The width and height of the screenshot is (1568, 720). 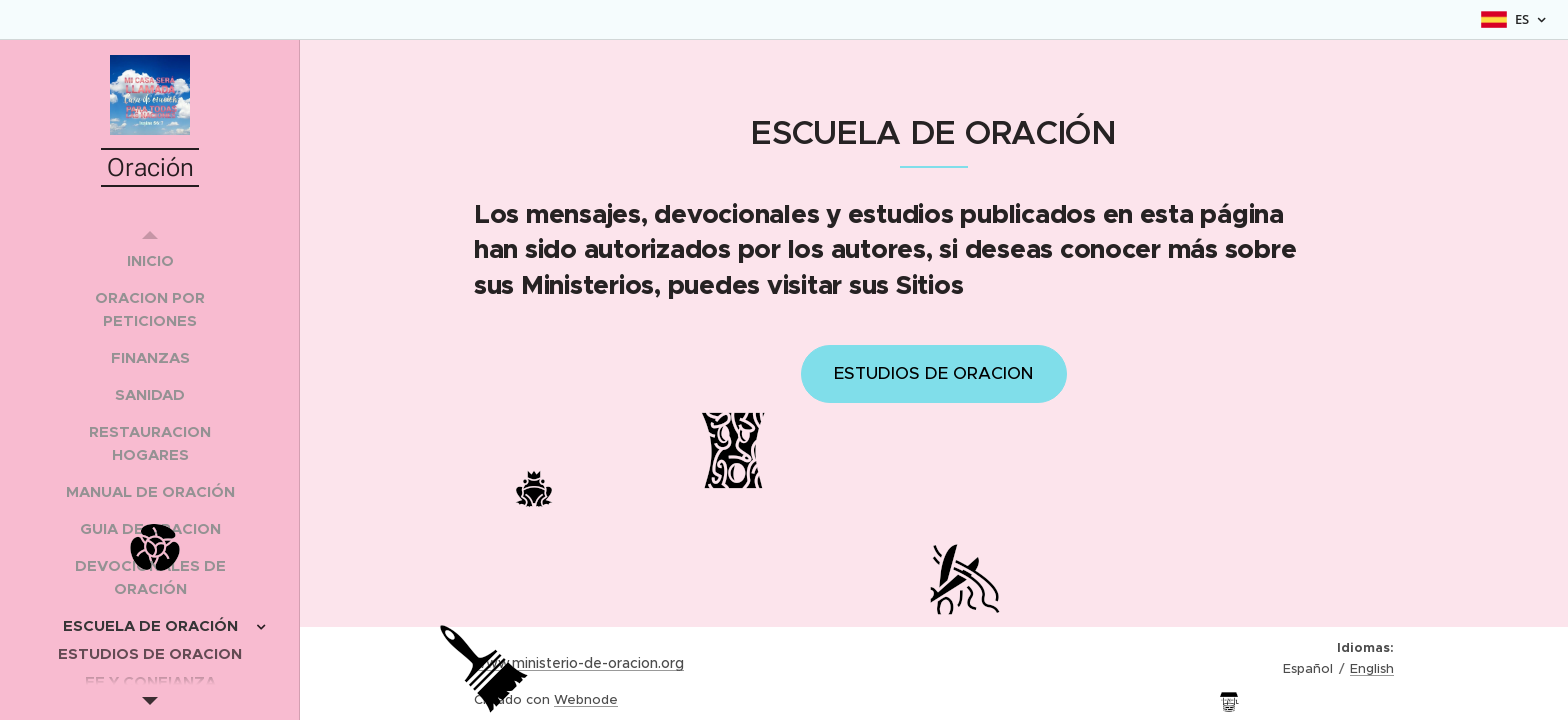 I want to click on access painting or drawing tools, so click(x=484, y=669).